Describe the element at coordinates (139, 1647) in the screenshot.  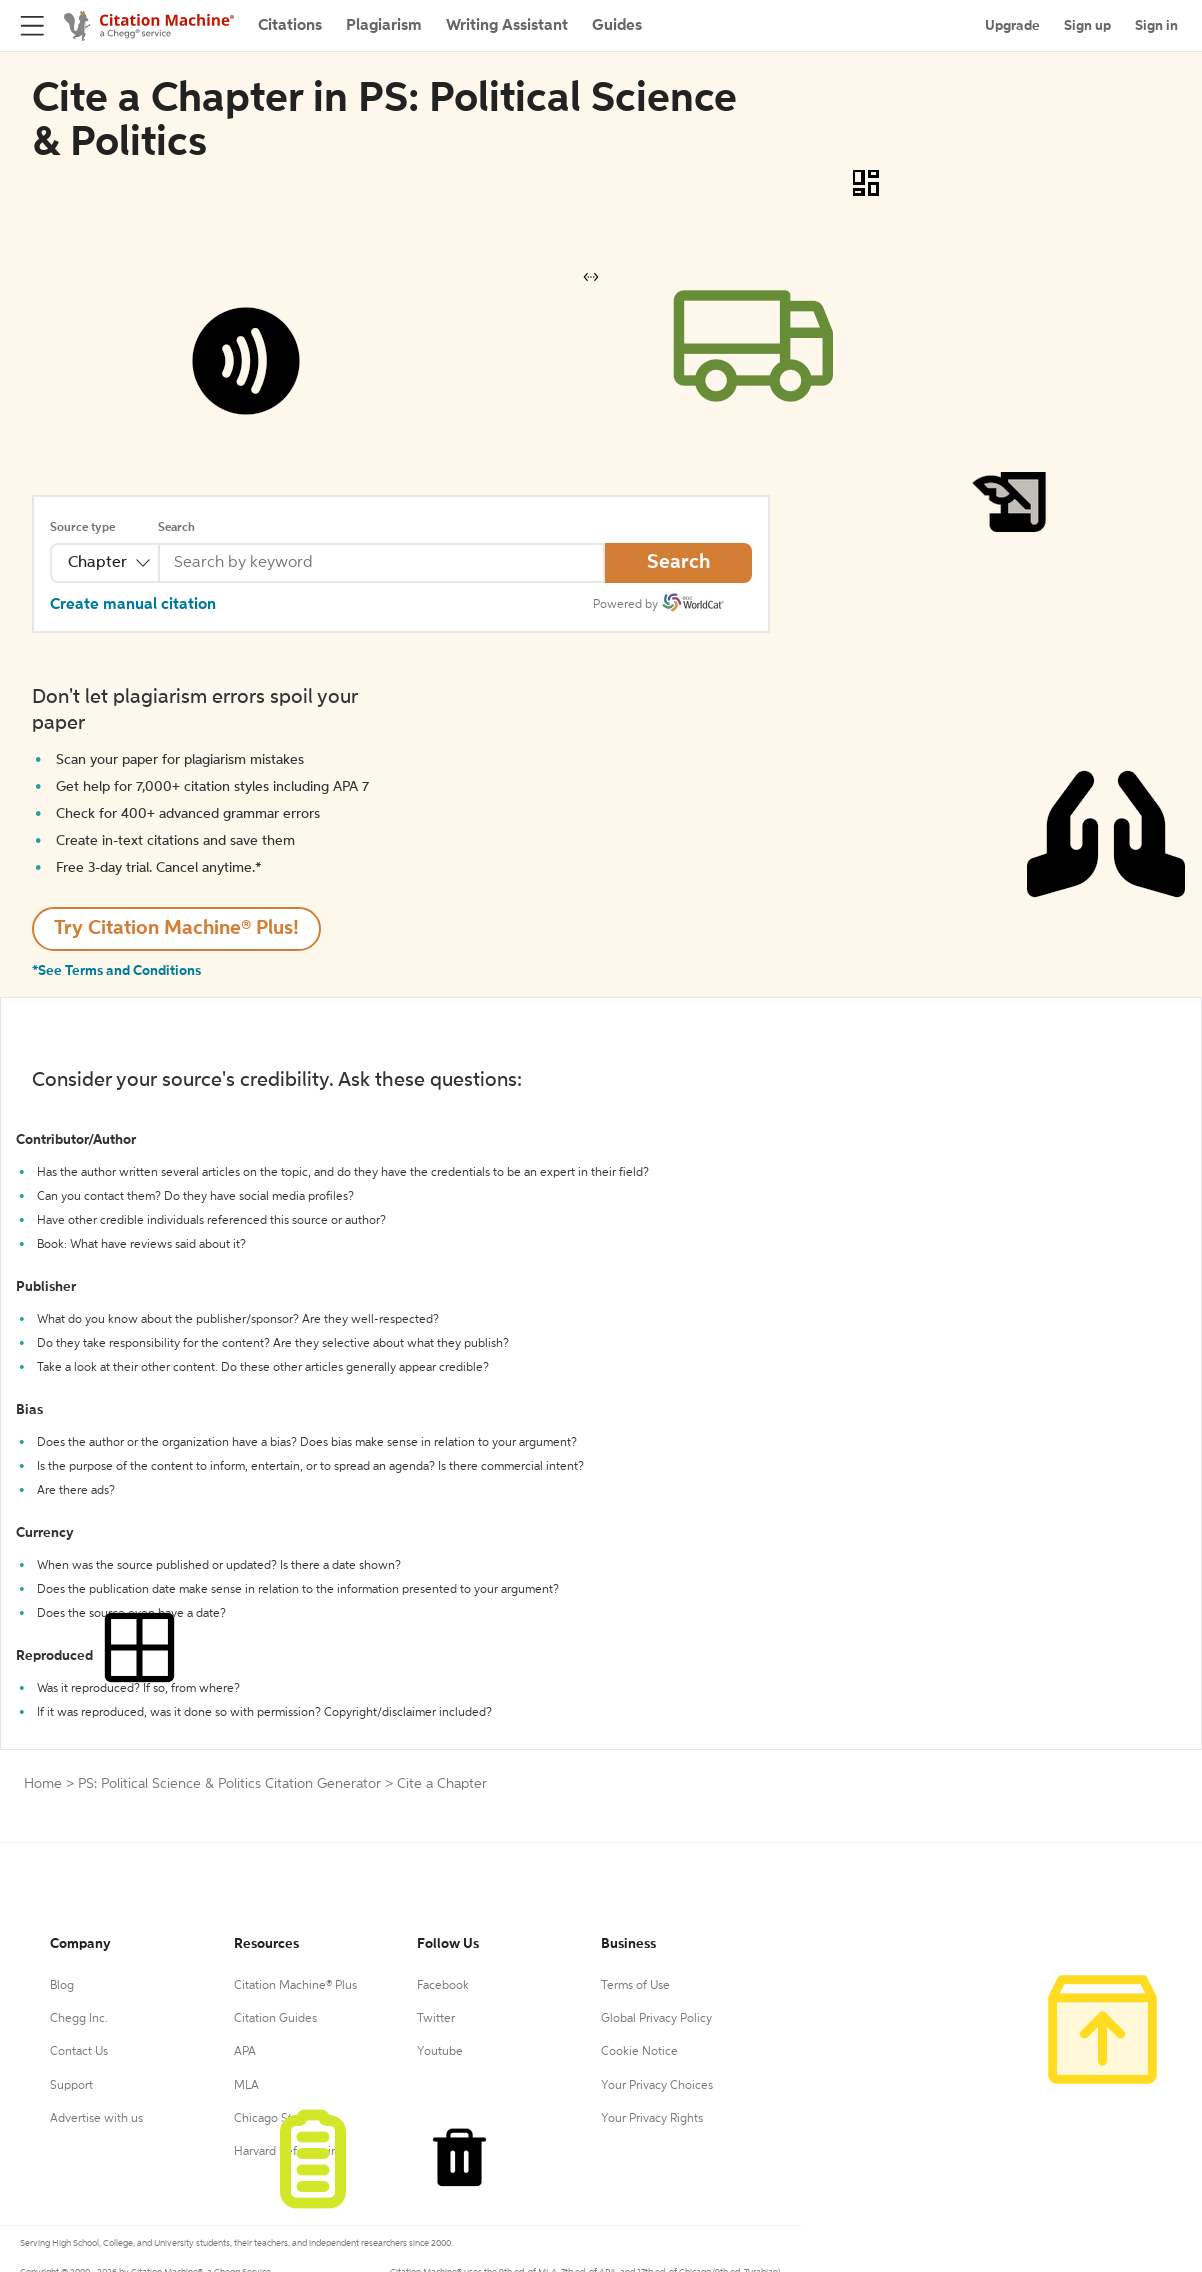
I see `view items in grid layout` at that location.